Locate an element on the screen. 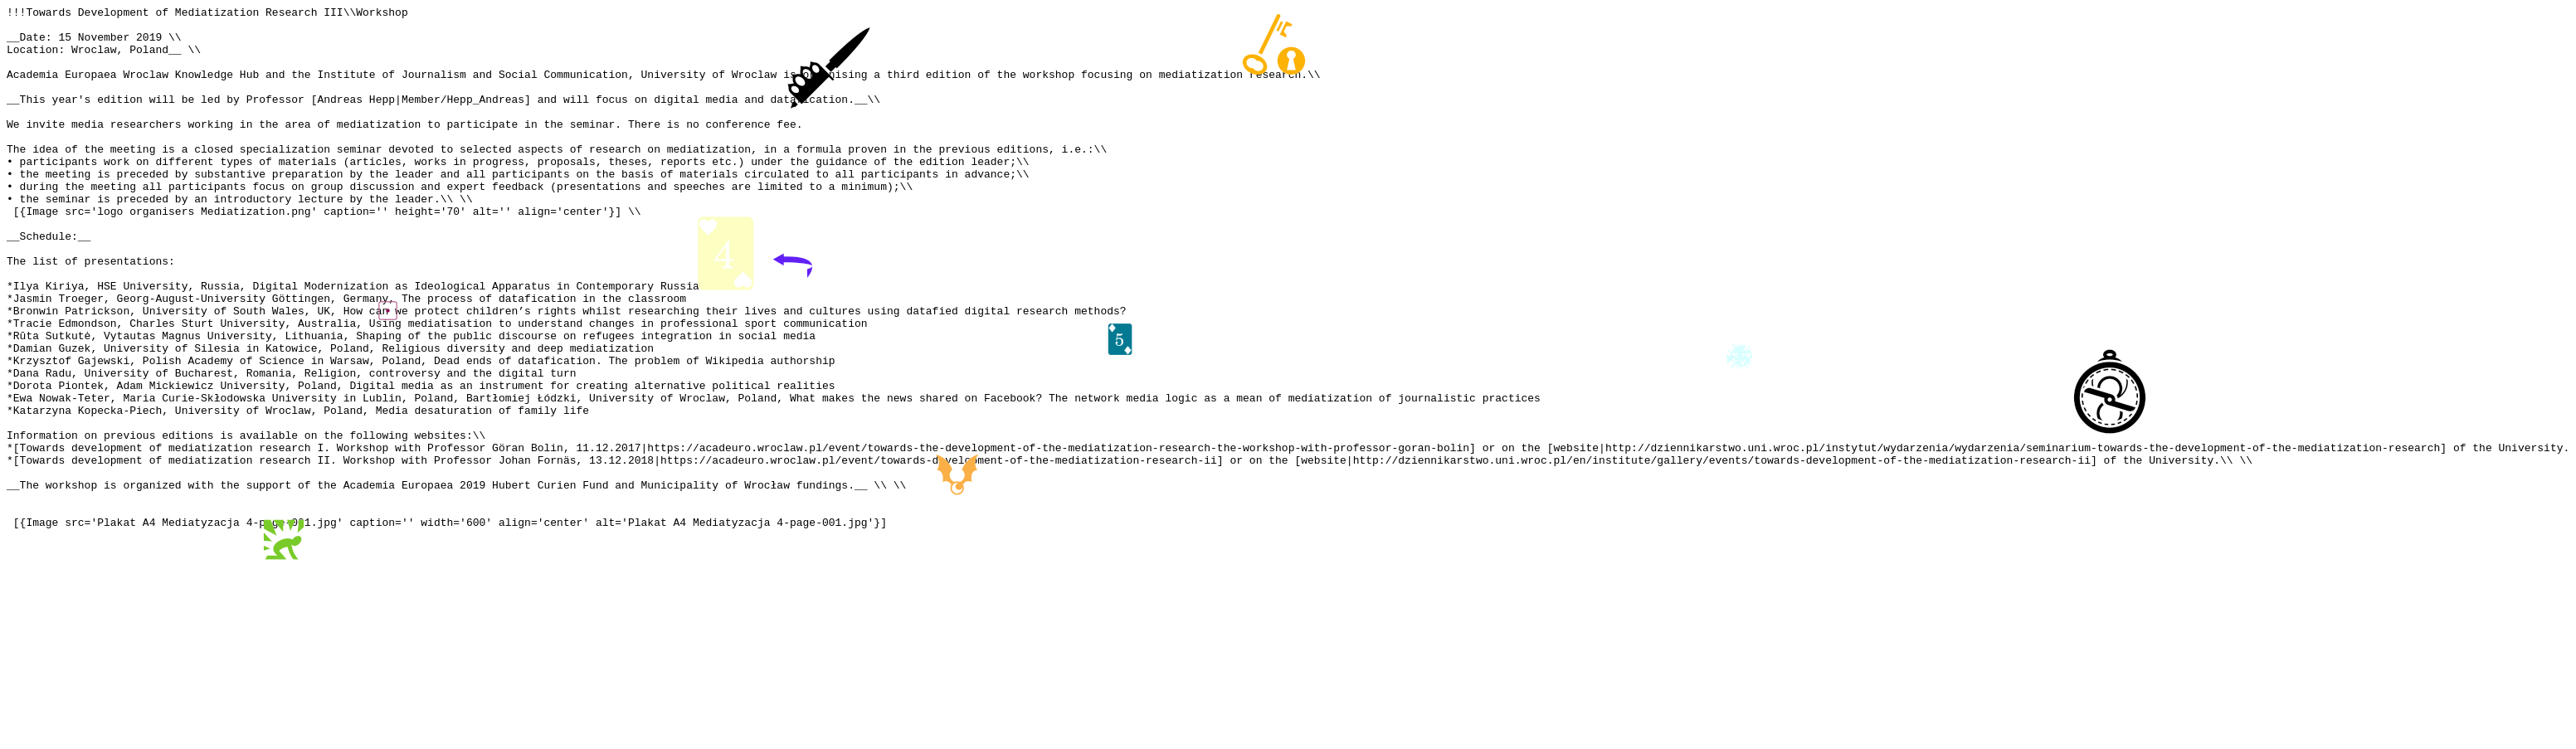 The width and height of the screenshot is (2576, 749). equip a trench knife weapon is located at coordinates (829, 68).